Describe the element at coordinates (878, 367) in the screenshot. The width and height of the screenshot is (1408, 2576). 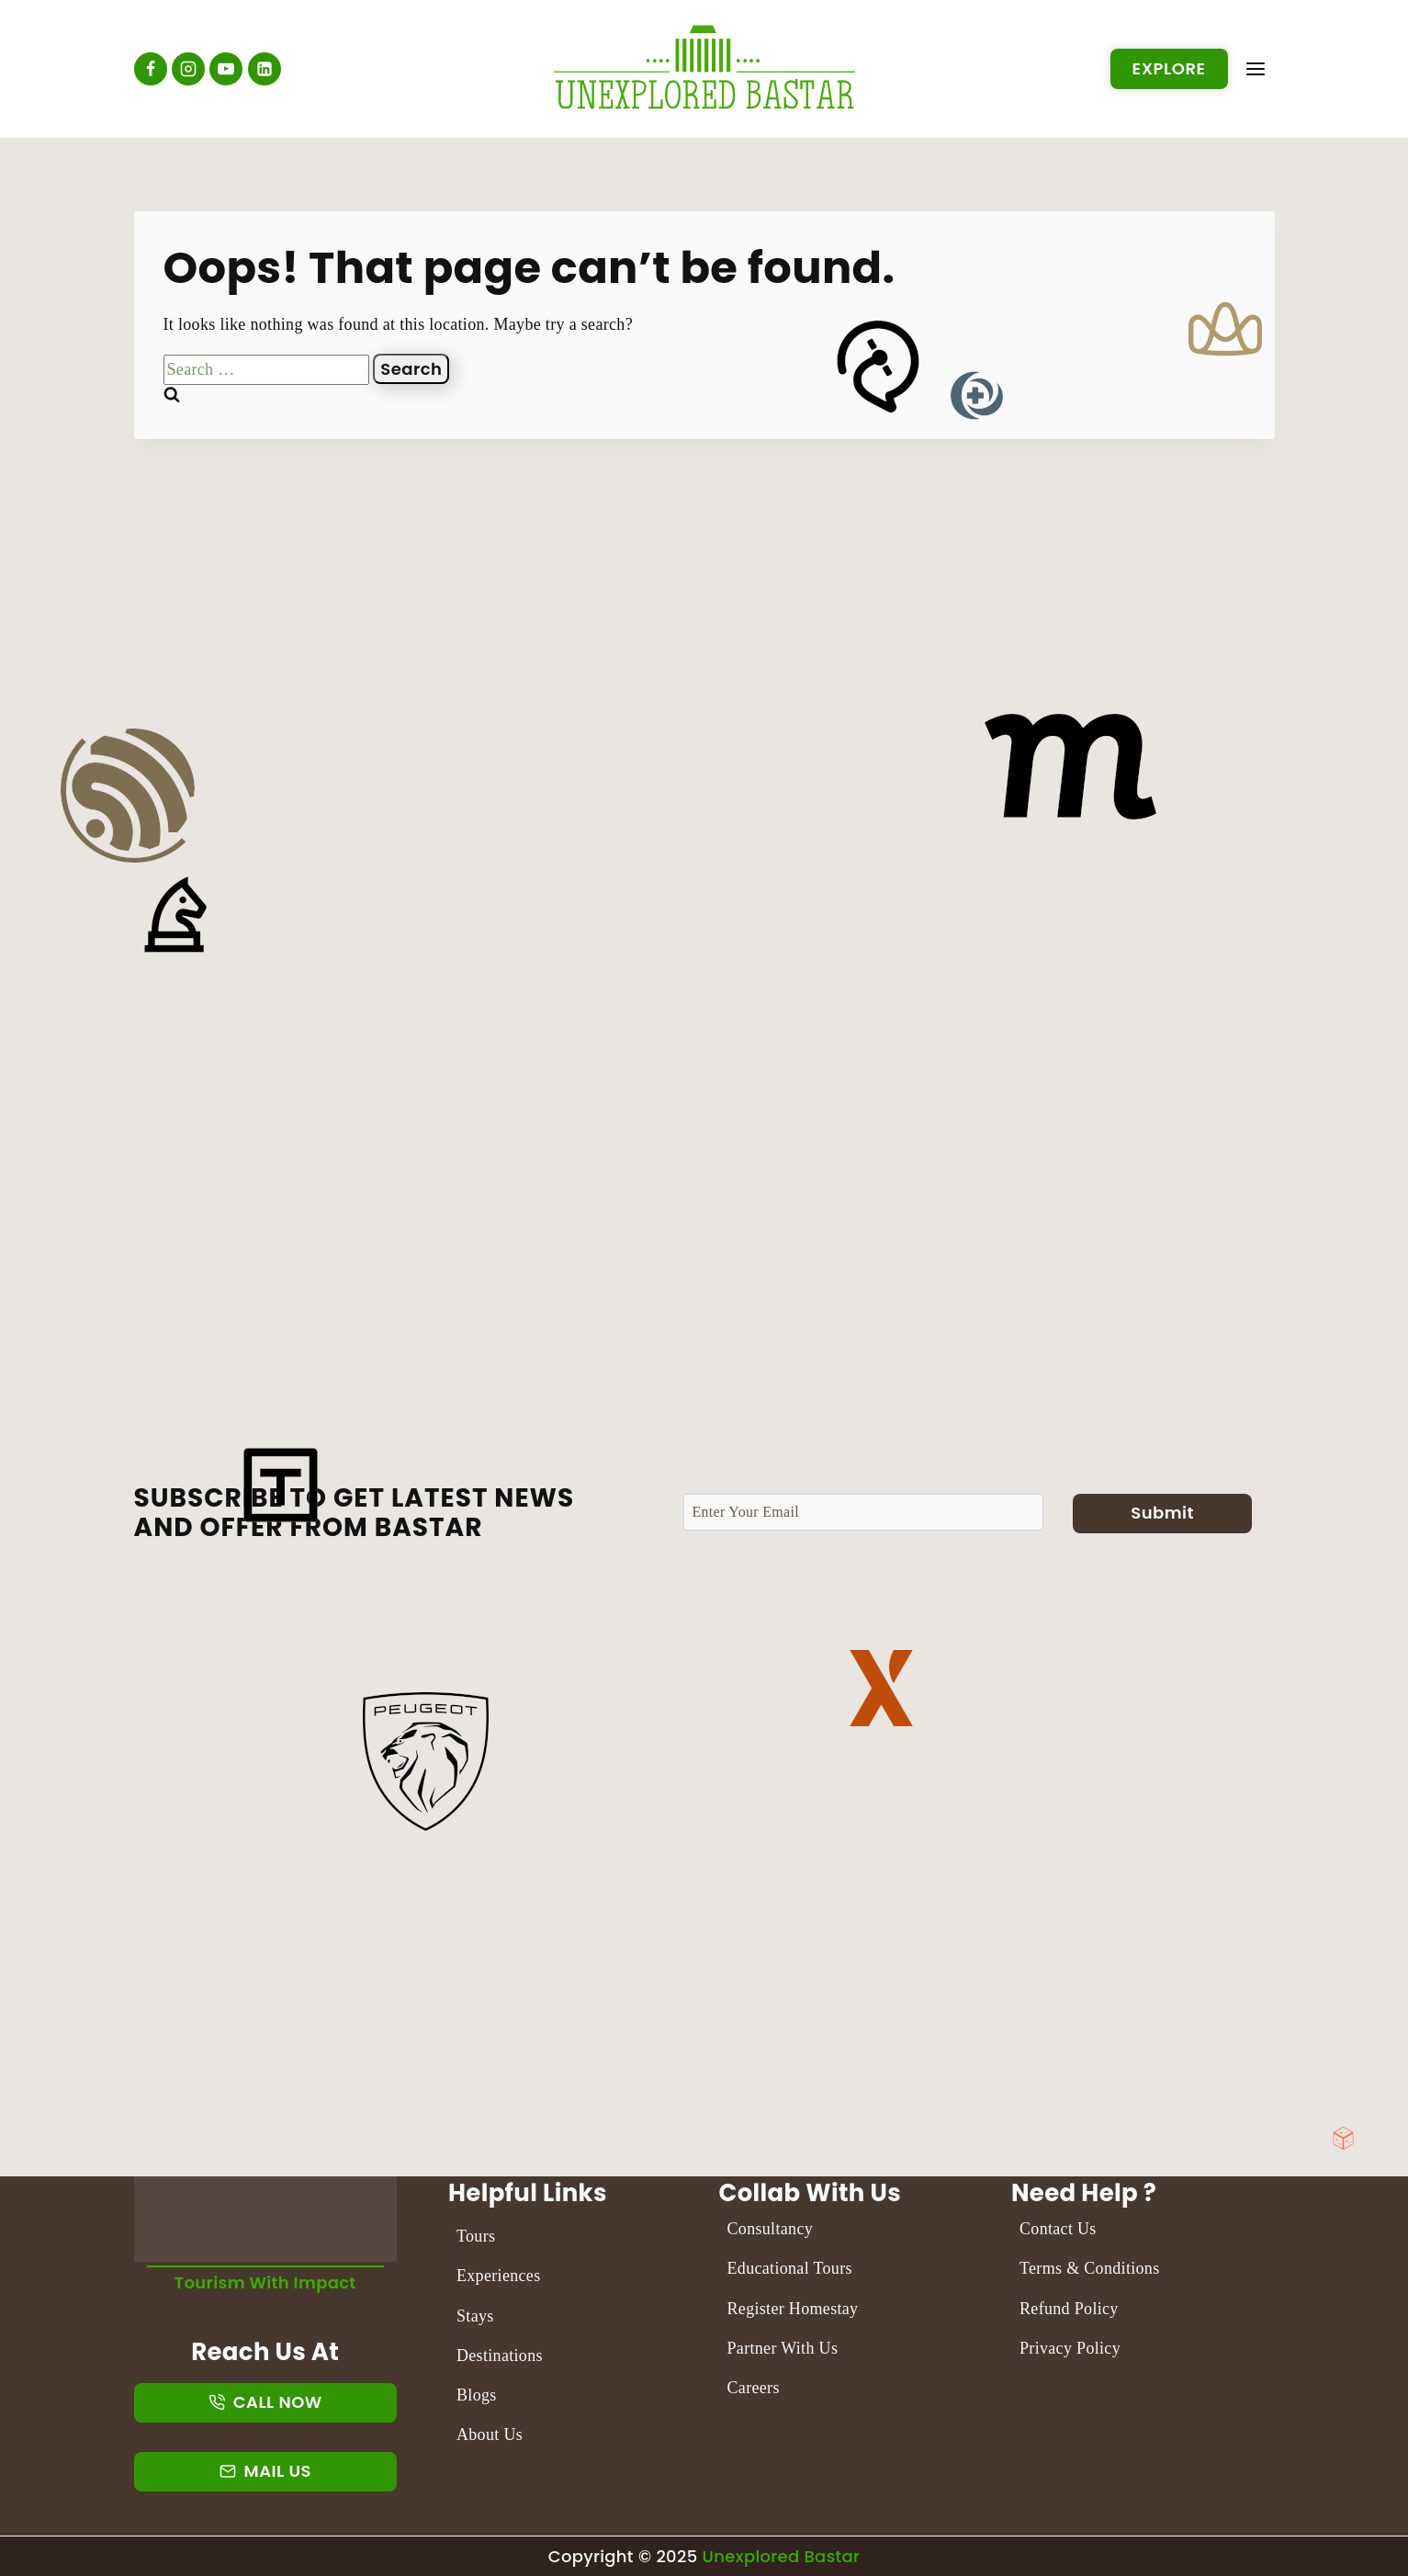
I see `open the Satellite app` at that location.